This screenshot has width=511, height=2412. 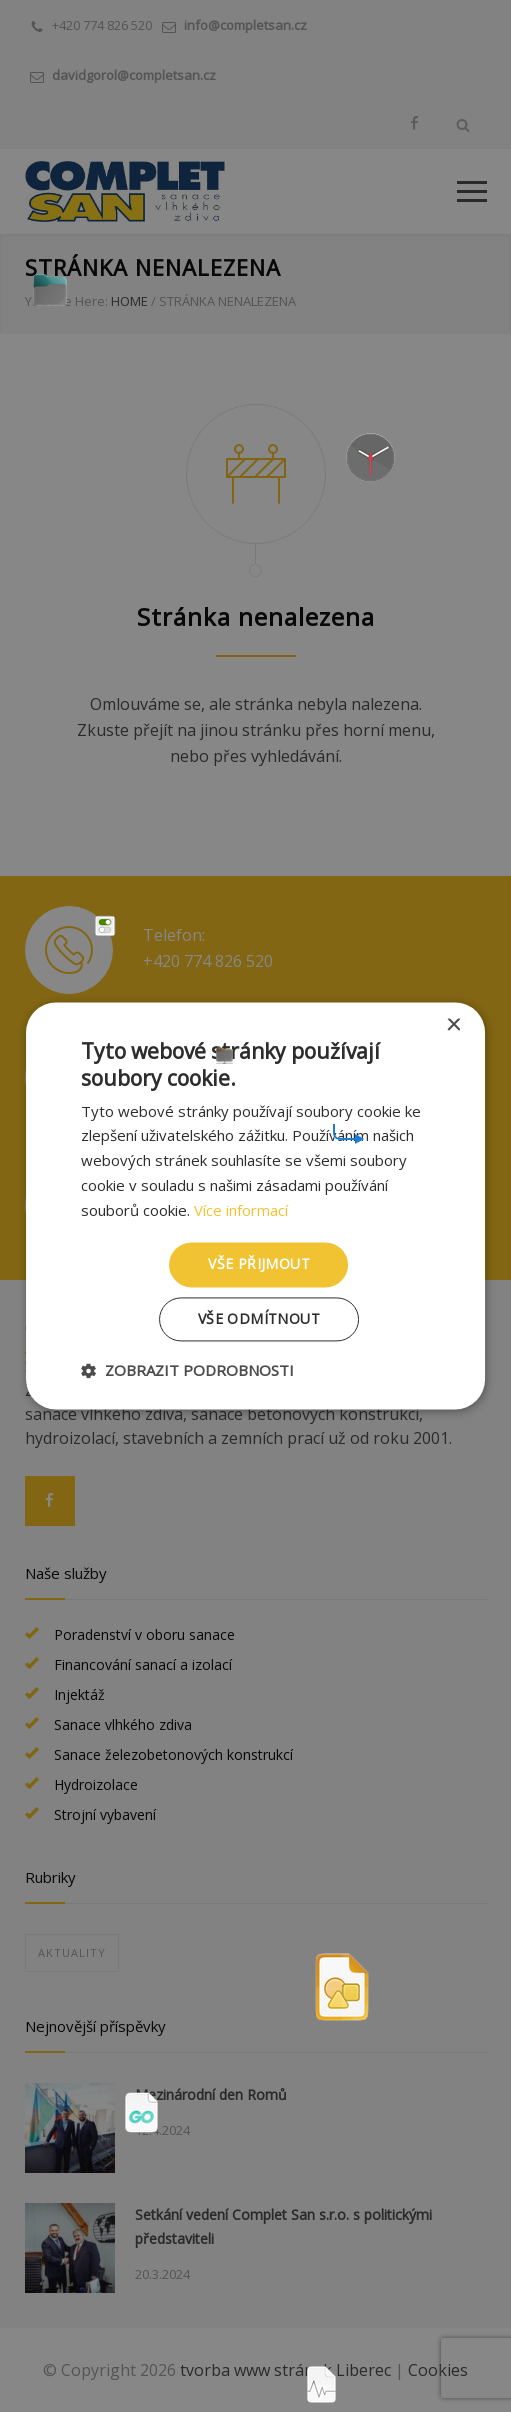 I want to click on a libreoffice draw document file, so click(x=342, y=1987).